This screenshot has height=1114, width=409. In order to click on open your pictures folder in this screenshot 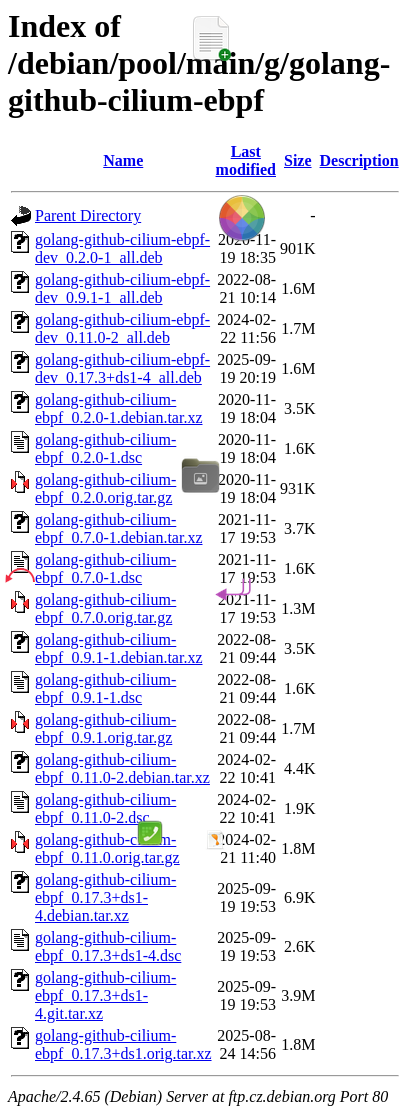, I will do `click(200, 475)`.